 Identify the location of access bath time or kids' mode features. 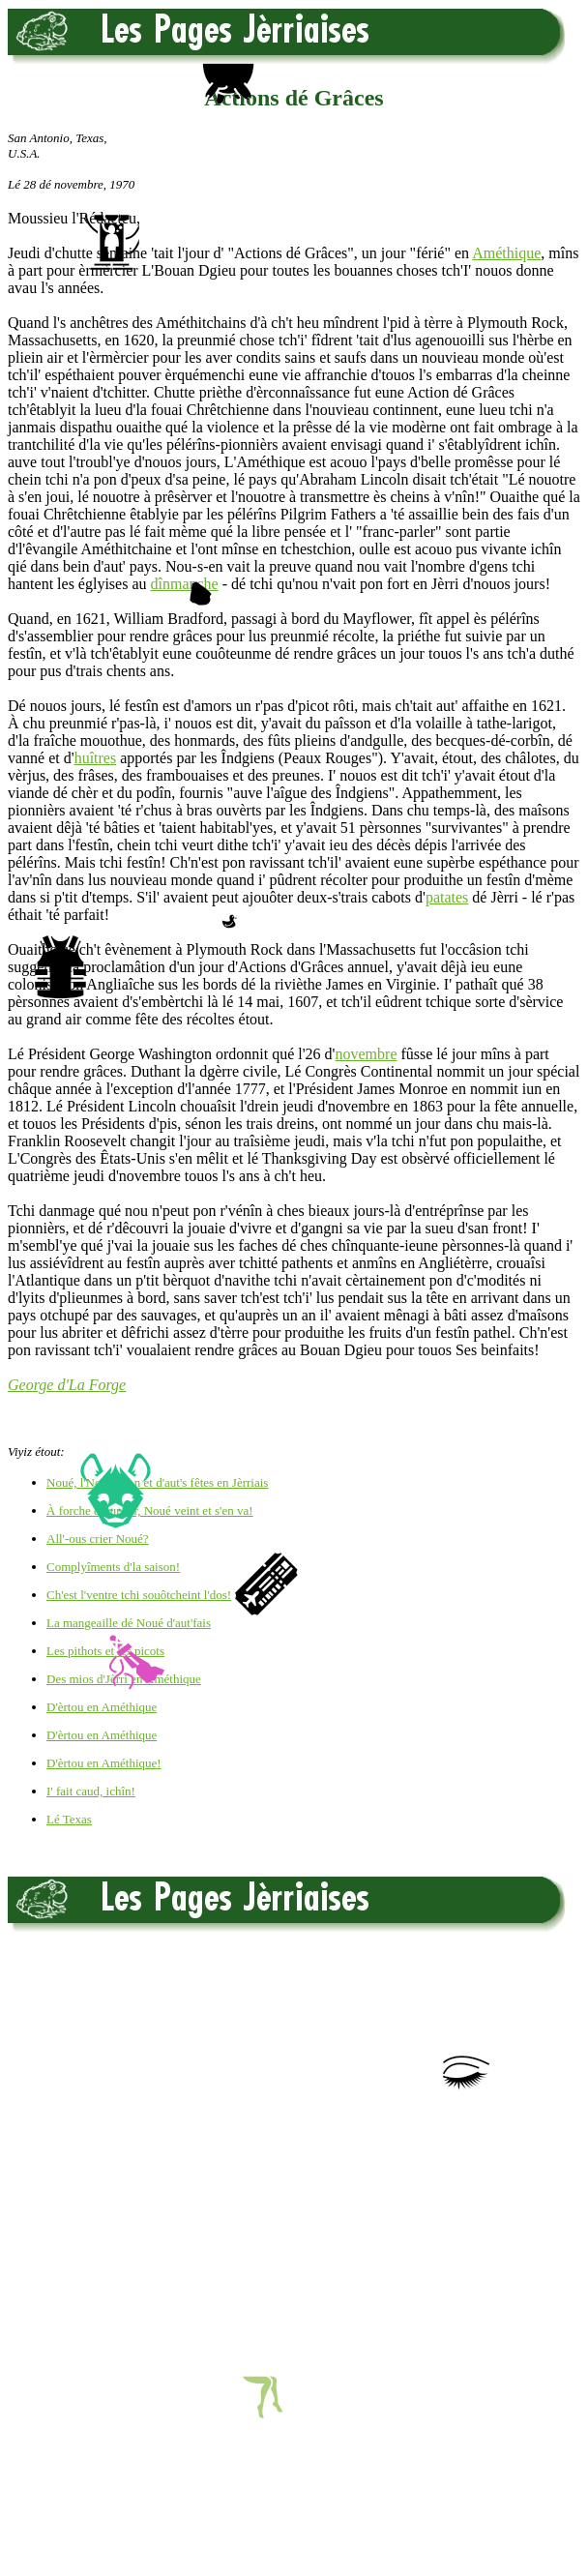
(229, 921).